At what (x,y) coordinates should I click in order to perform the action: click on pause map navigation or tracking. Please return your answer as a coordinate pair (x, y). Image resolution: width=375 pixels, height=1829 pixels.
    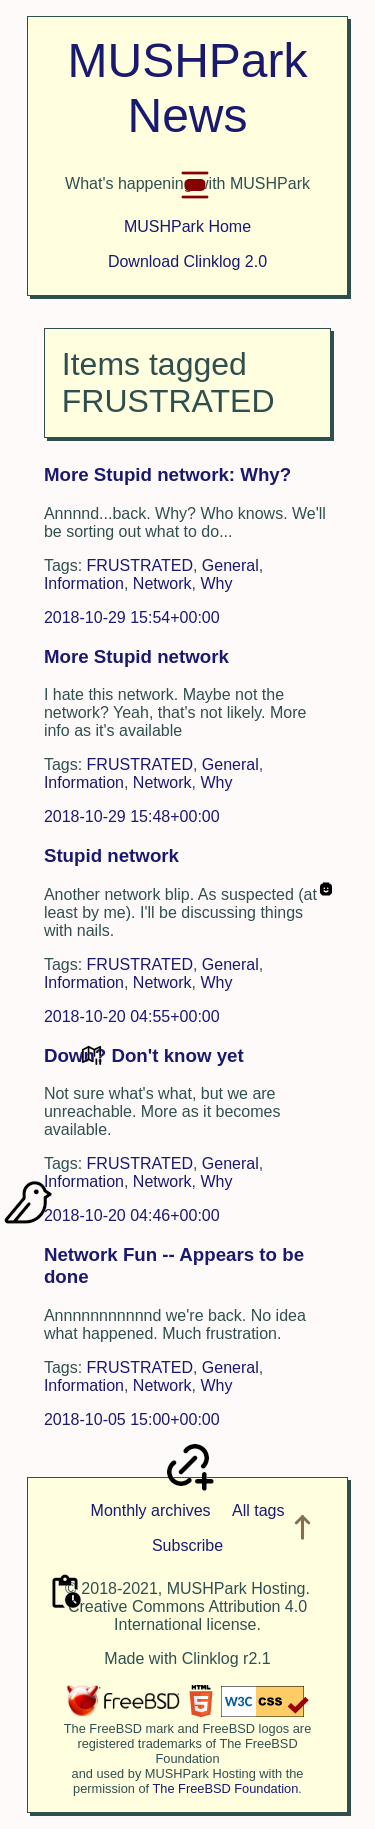
    Looking at the image, I should click on (91, 1054).